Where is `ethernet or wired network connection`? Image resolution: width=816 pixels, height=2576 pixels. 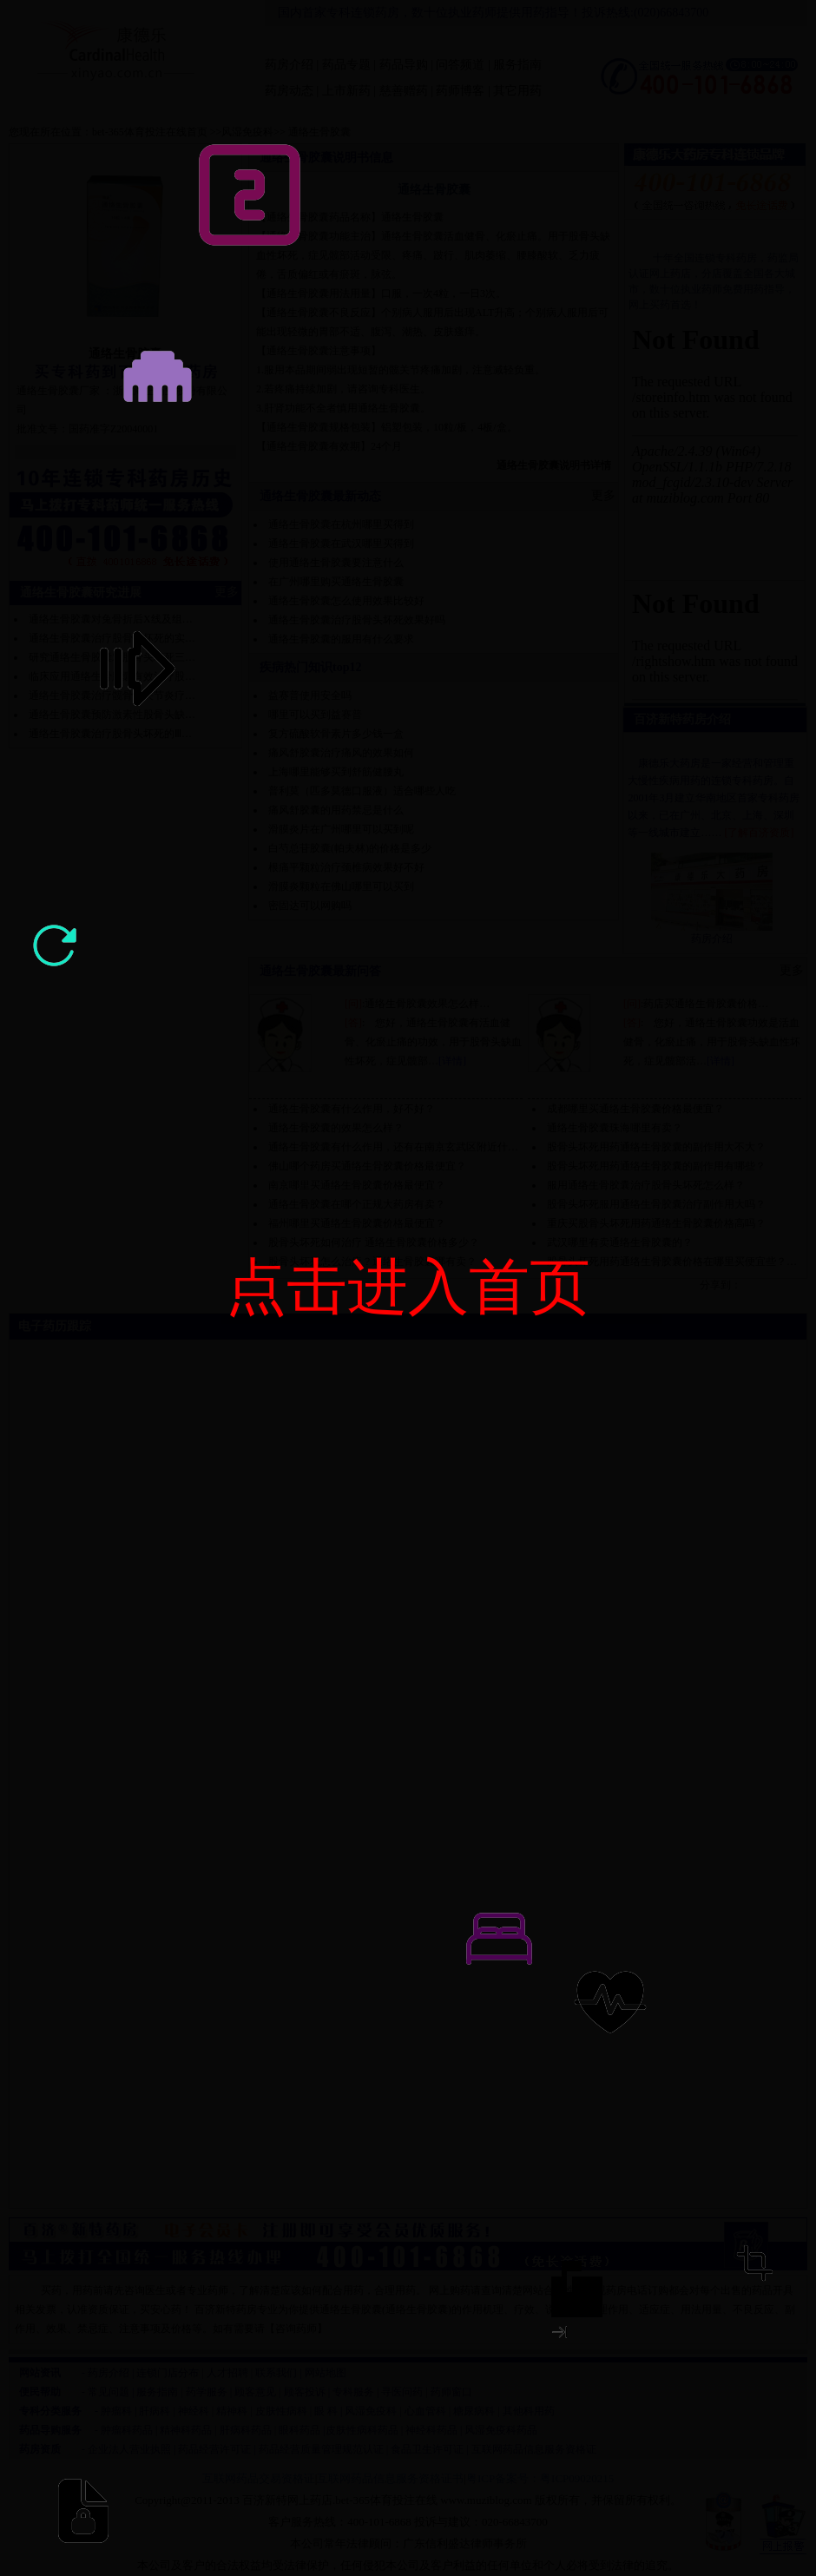
ethernet or wired network connection is located at coordinates (157, 376).